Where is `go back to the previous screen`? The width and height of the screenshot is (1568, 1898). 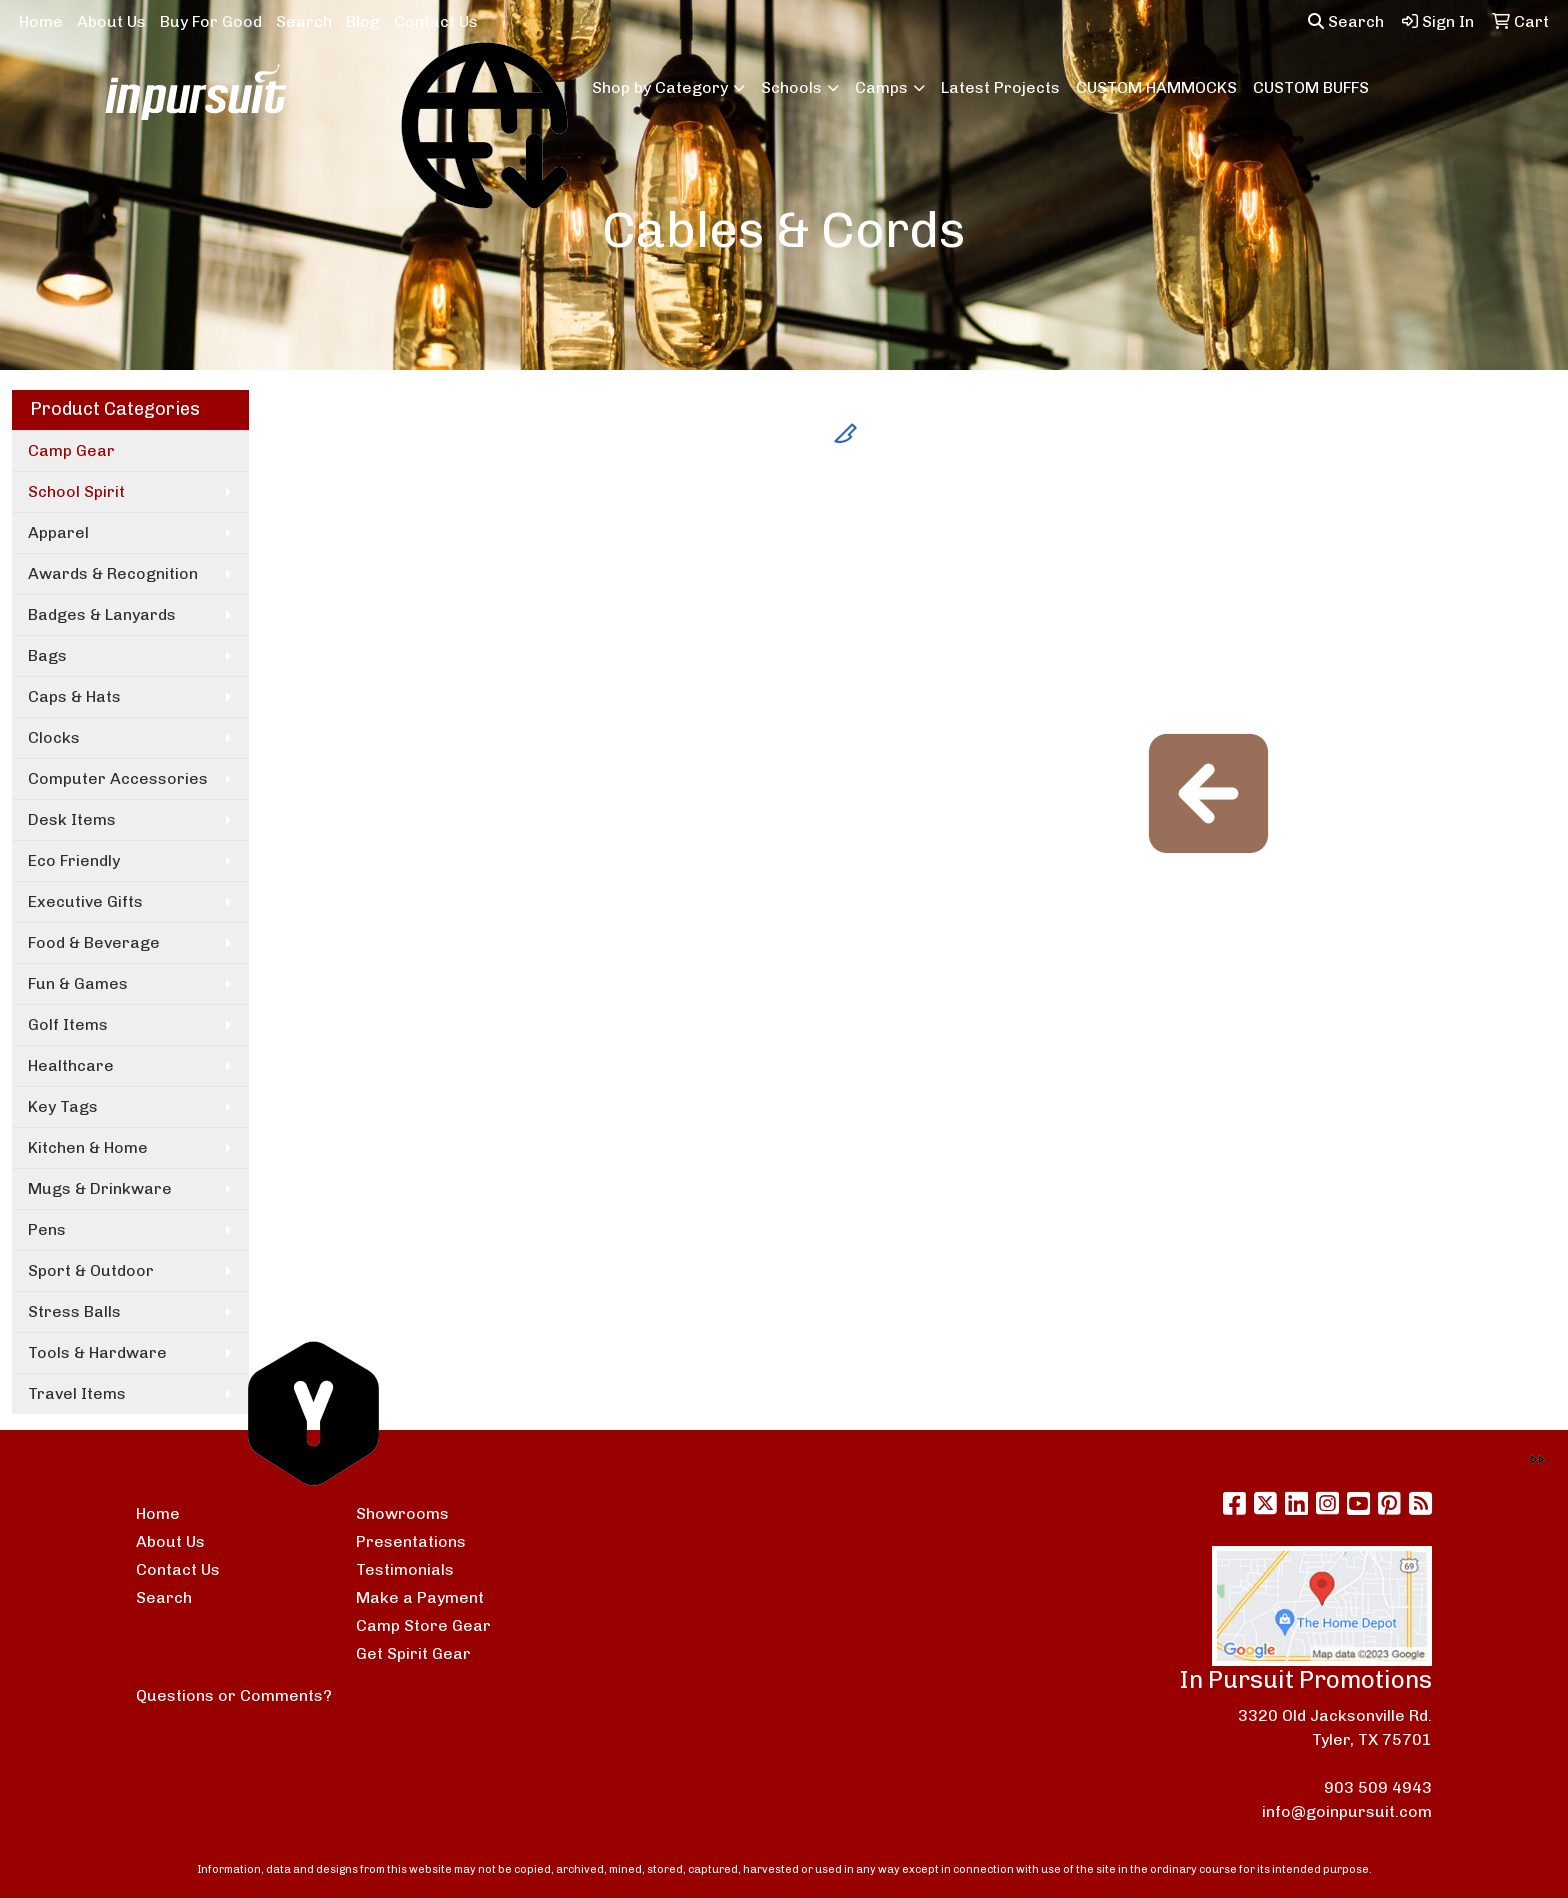
go back to the previous screen is located at coordinates (1208, 793).